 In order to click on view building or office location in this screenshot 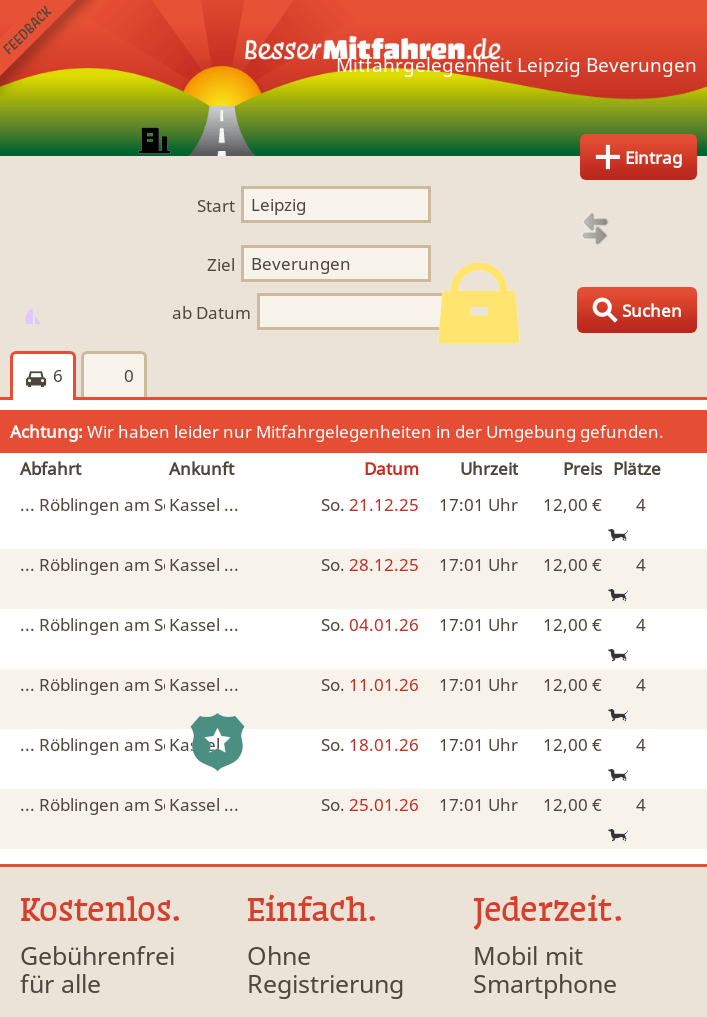, I will do `click(154, 140)`.